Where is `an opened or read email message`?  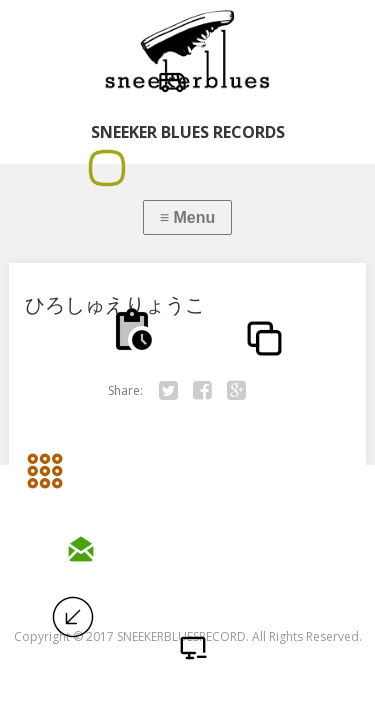 an opened or read email message is located at coordinates (81, 549).